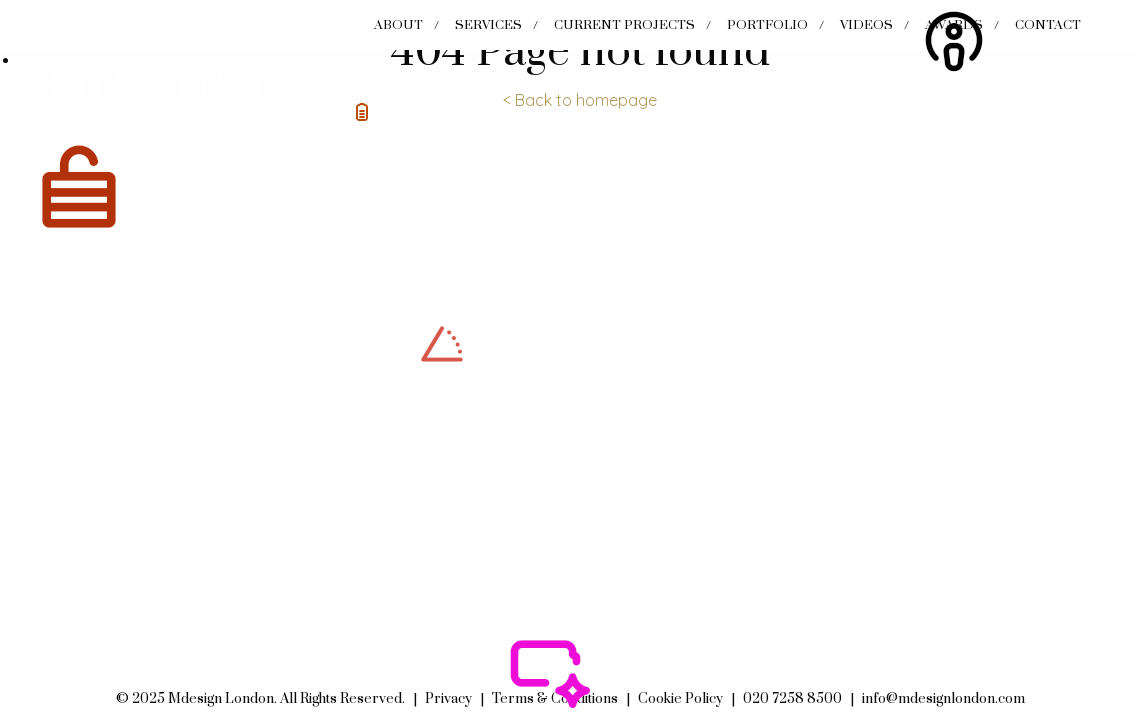 This screenshot has height=720, width=1140. I want to click on measure or adjust an angle, so click(442, 345).